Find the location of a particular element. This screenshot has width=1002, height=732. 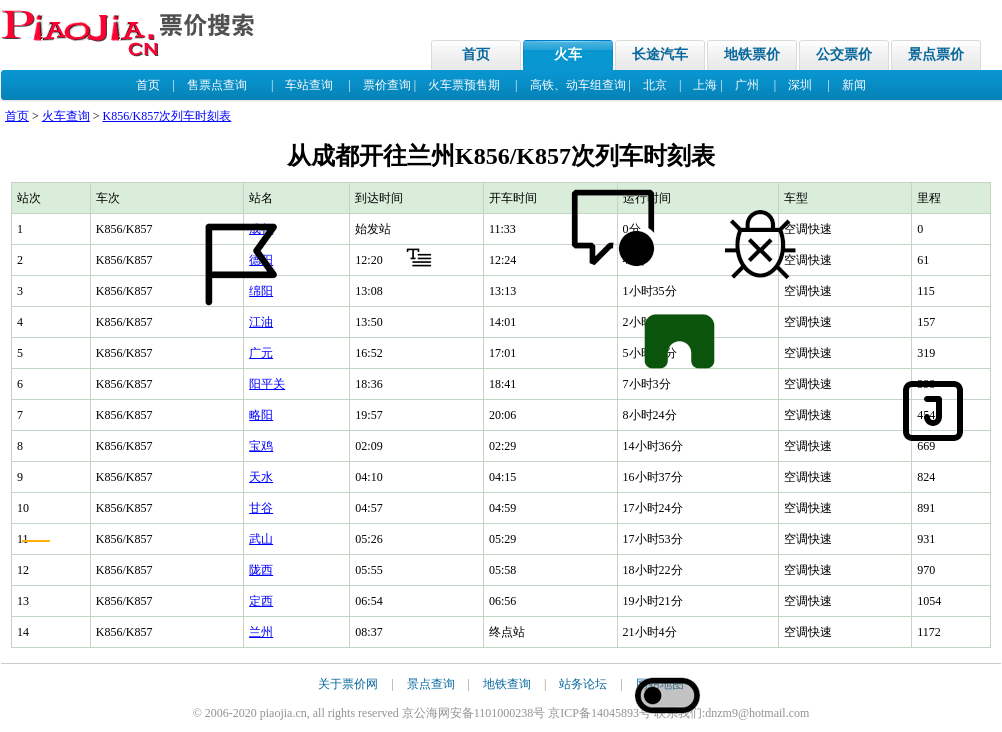

read articles from the new york times is located at coordinates (418, 257).